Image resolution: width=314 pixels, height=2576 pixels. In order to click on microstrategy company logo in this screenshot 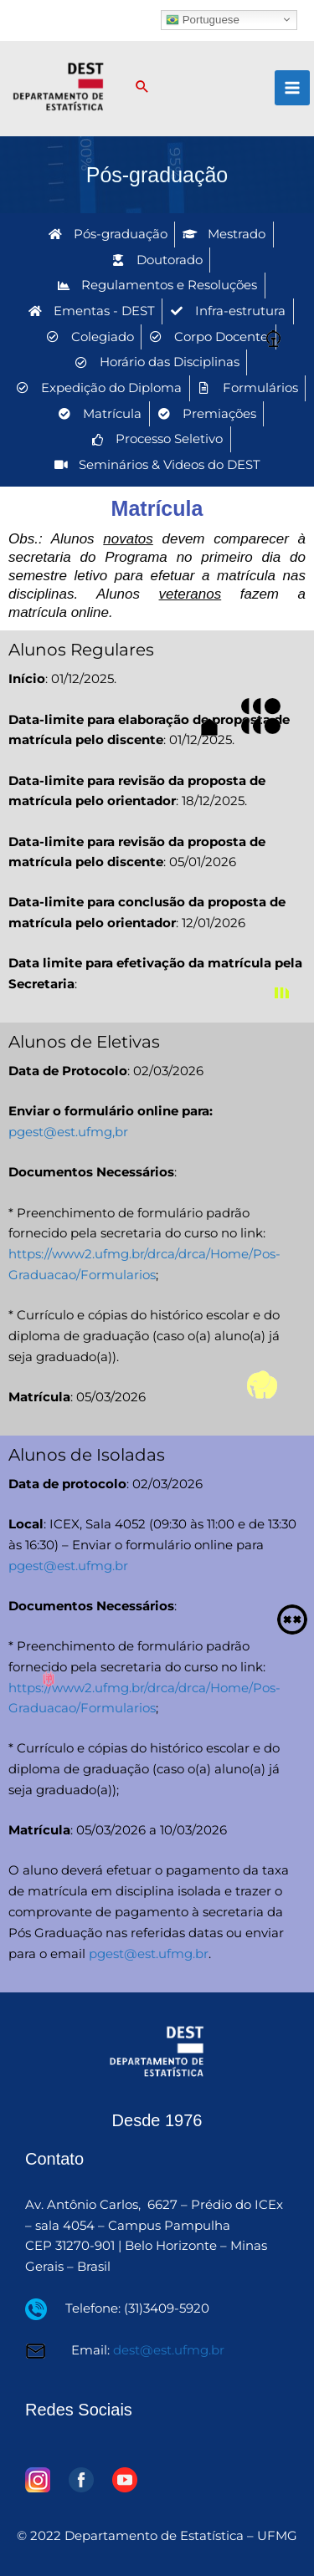, I will do `click(281, 992)`.